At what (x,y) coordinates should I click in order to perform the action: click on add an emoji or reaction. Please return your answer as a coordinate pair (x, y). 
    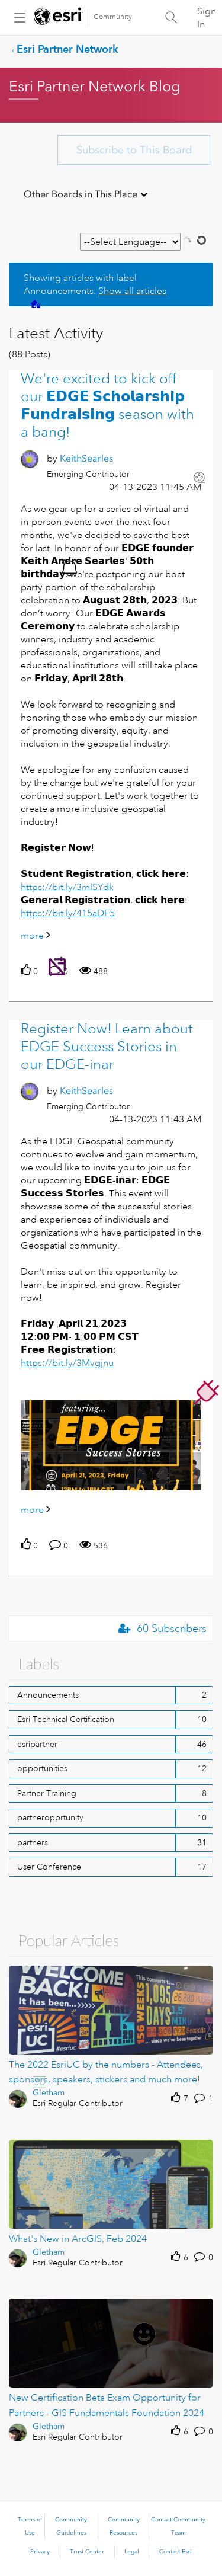
    Looking at the image, I should click on (144, 2334).